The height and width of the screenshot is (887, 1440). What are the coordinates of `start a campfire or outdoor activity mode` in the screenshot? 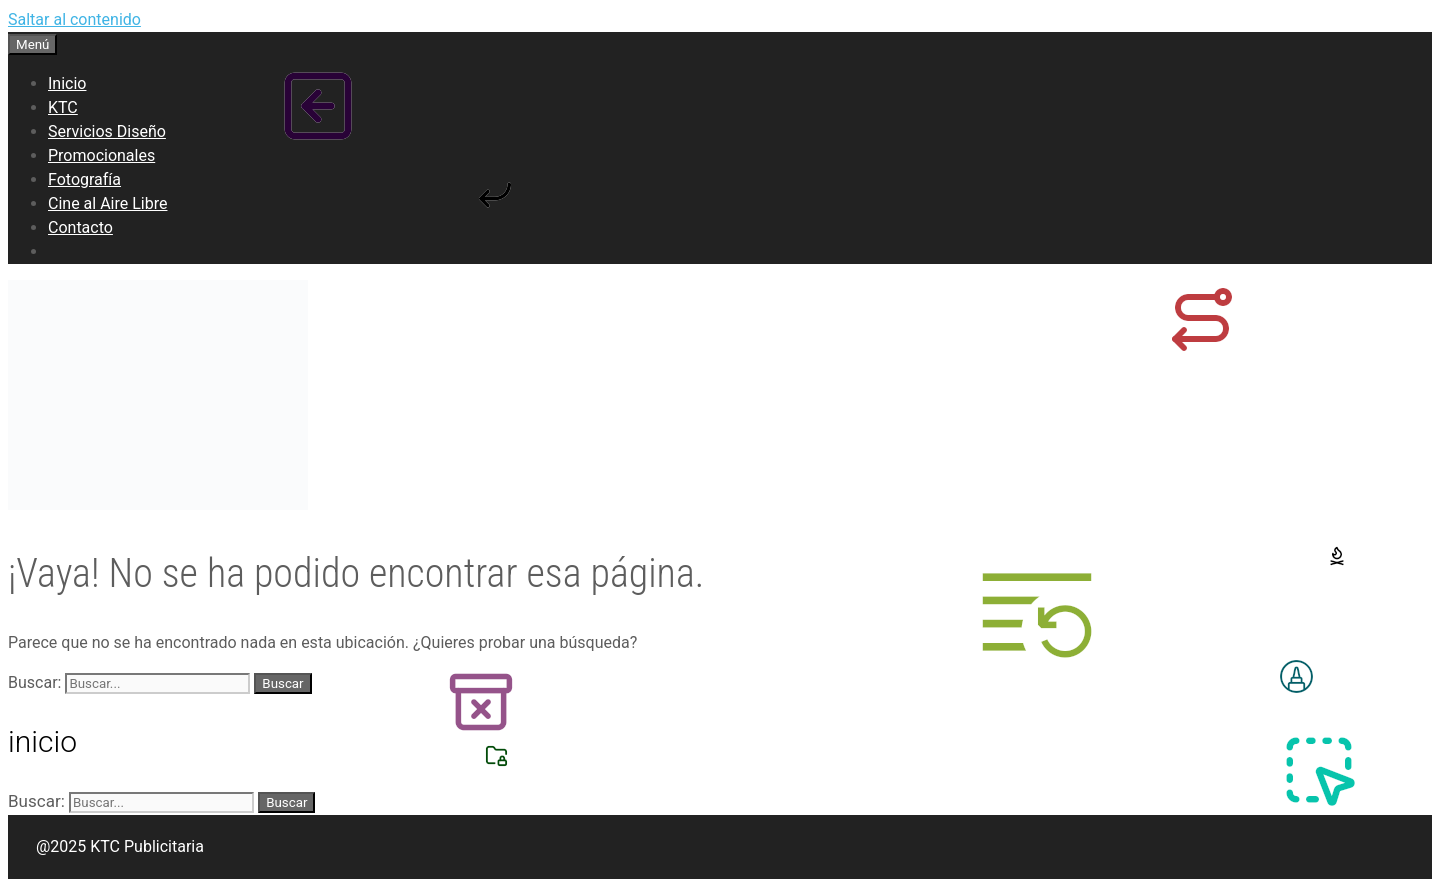 It's located at (1337, 556).